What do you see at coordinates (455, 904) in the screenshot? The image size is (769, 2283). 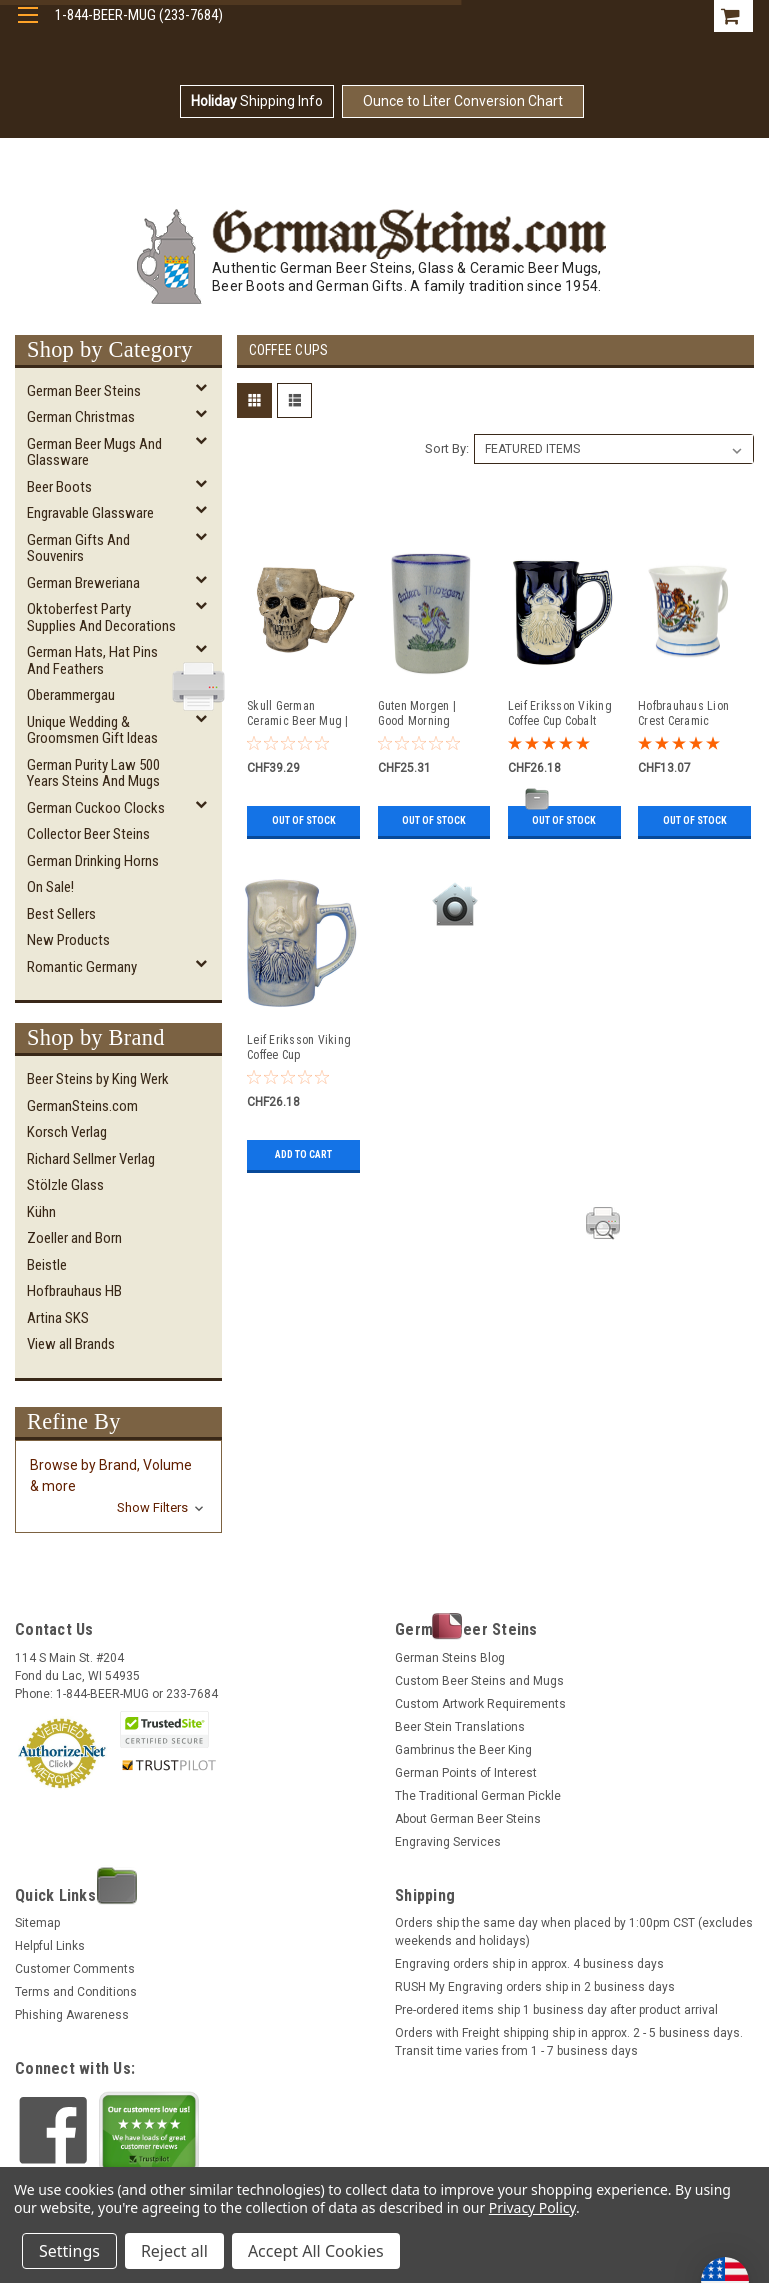 I see `access FileVault disk encryption settings` at bounding box center [455, 904].